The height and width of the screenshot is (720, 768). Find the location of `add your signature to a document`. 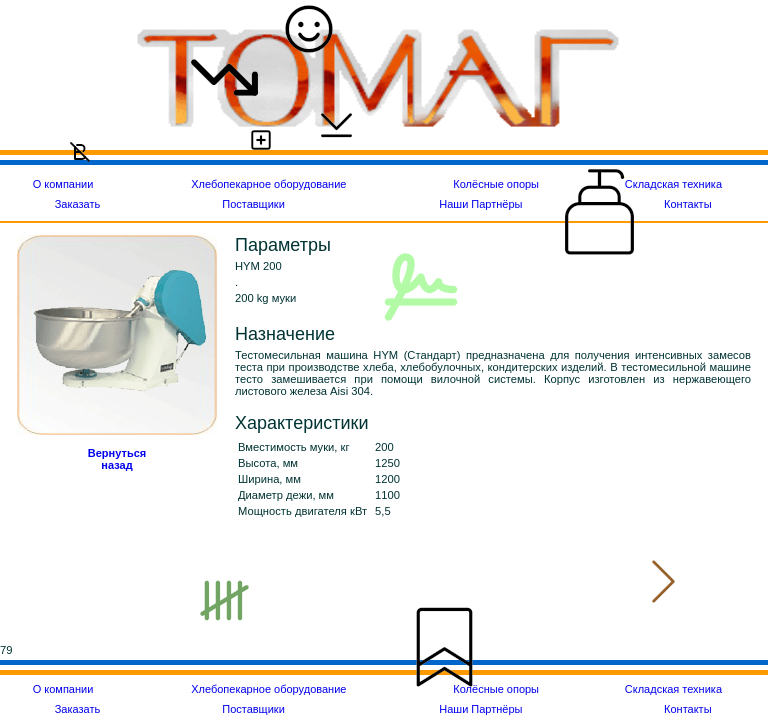

add your signature to a document is located at coordinates (421, 287).